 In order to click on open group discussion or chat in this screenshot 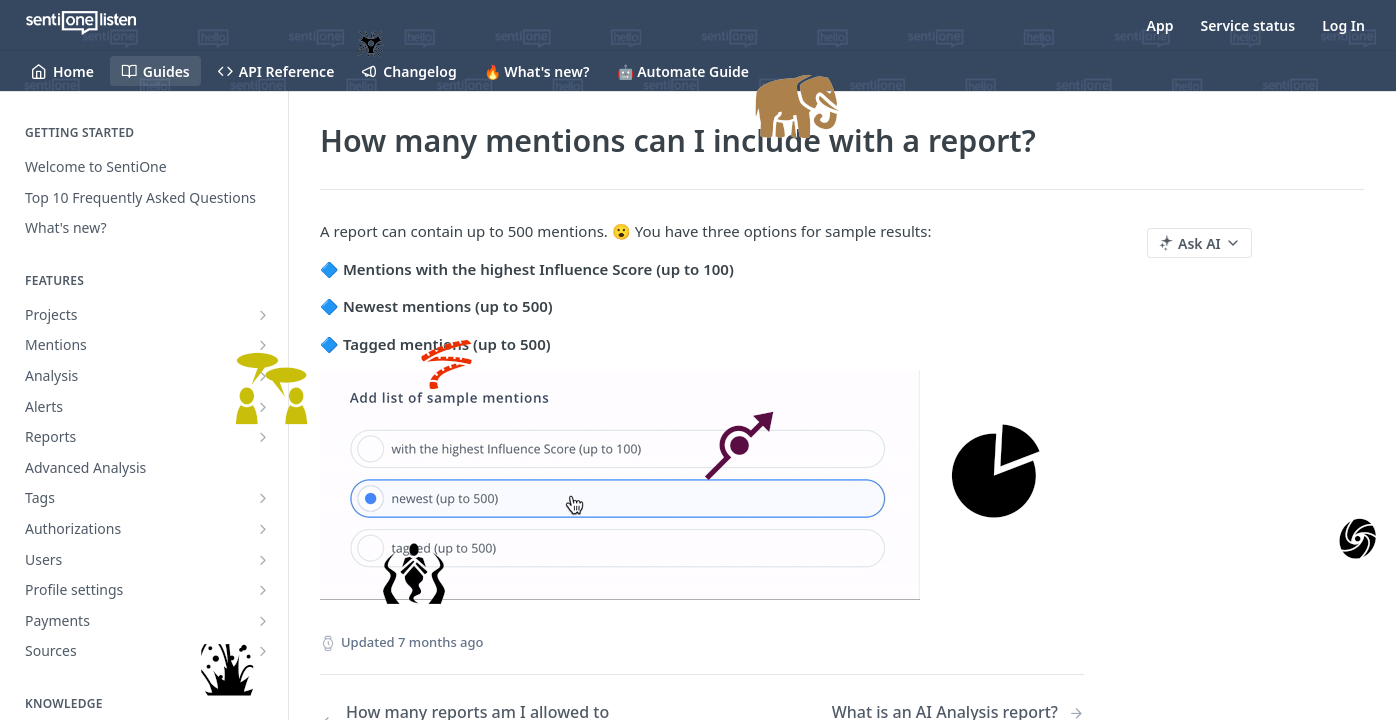, I will do `click(271, 388)`.